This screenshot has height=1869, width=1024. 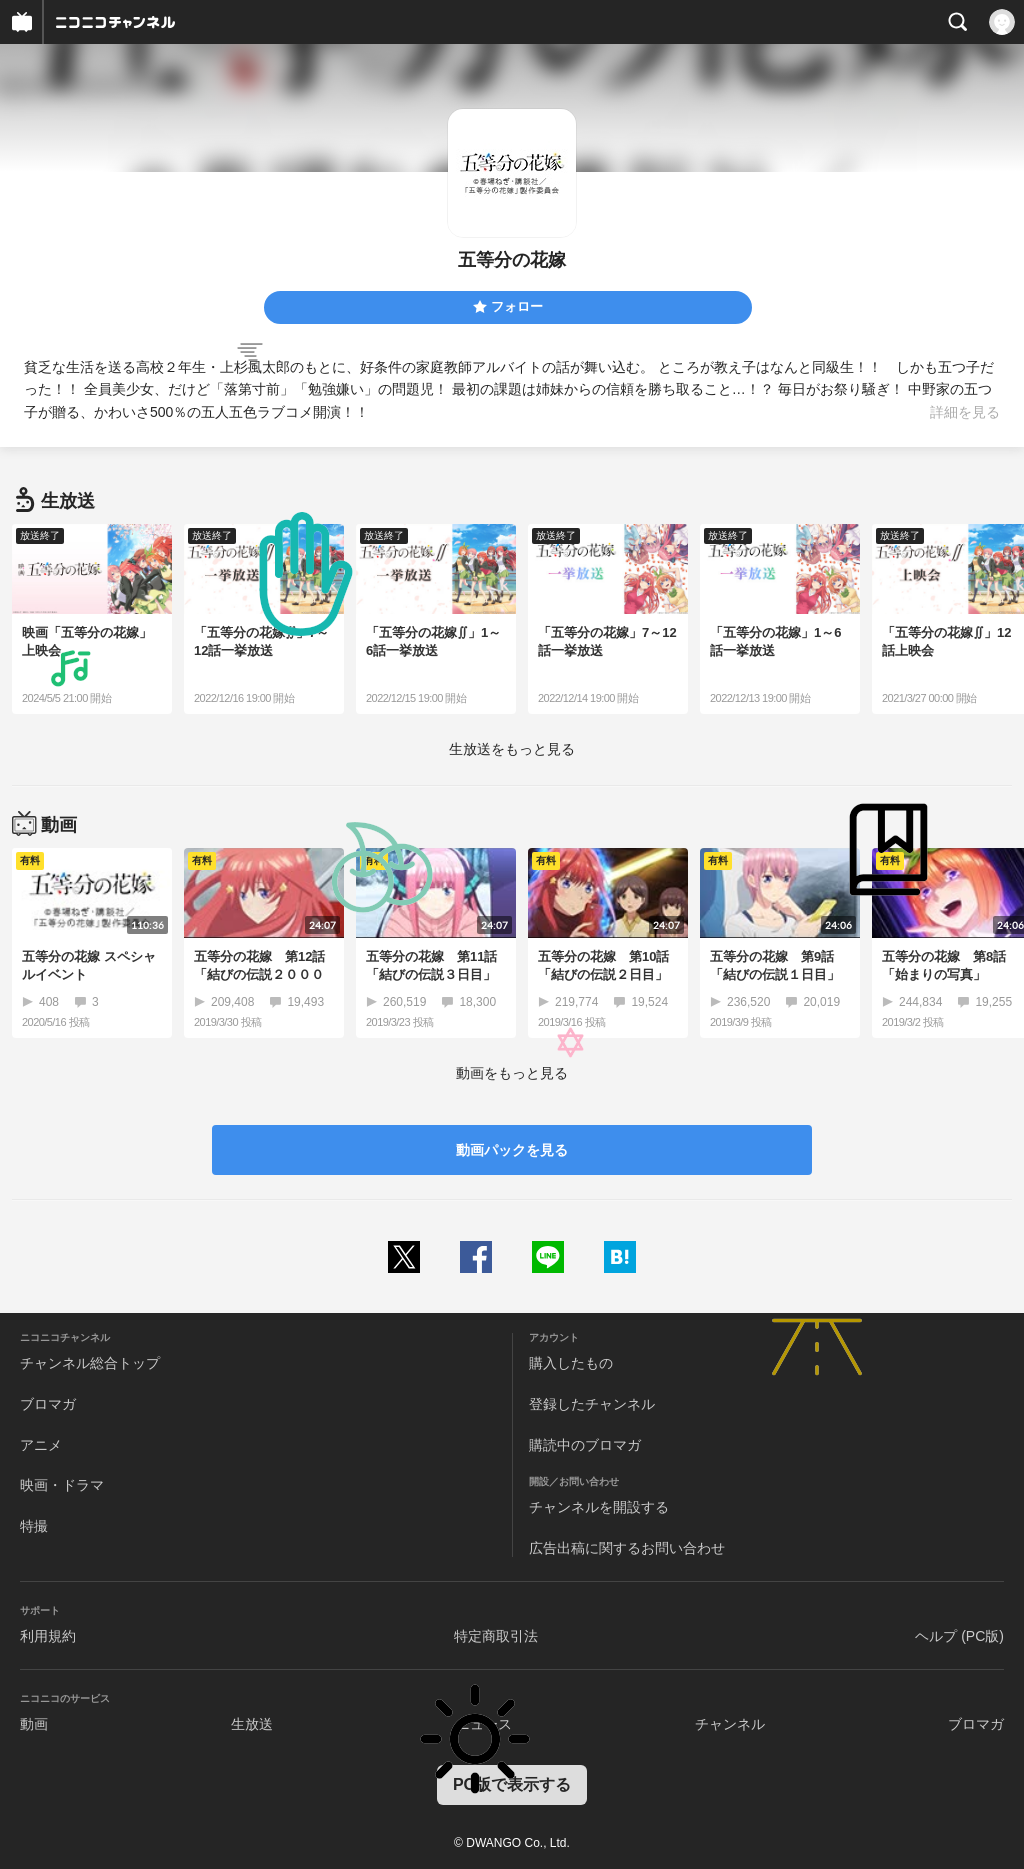 I want to click on indicates jewish religious content or services, so click(x=570, y=1042).